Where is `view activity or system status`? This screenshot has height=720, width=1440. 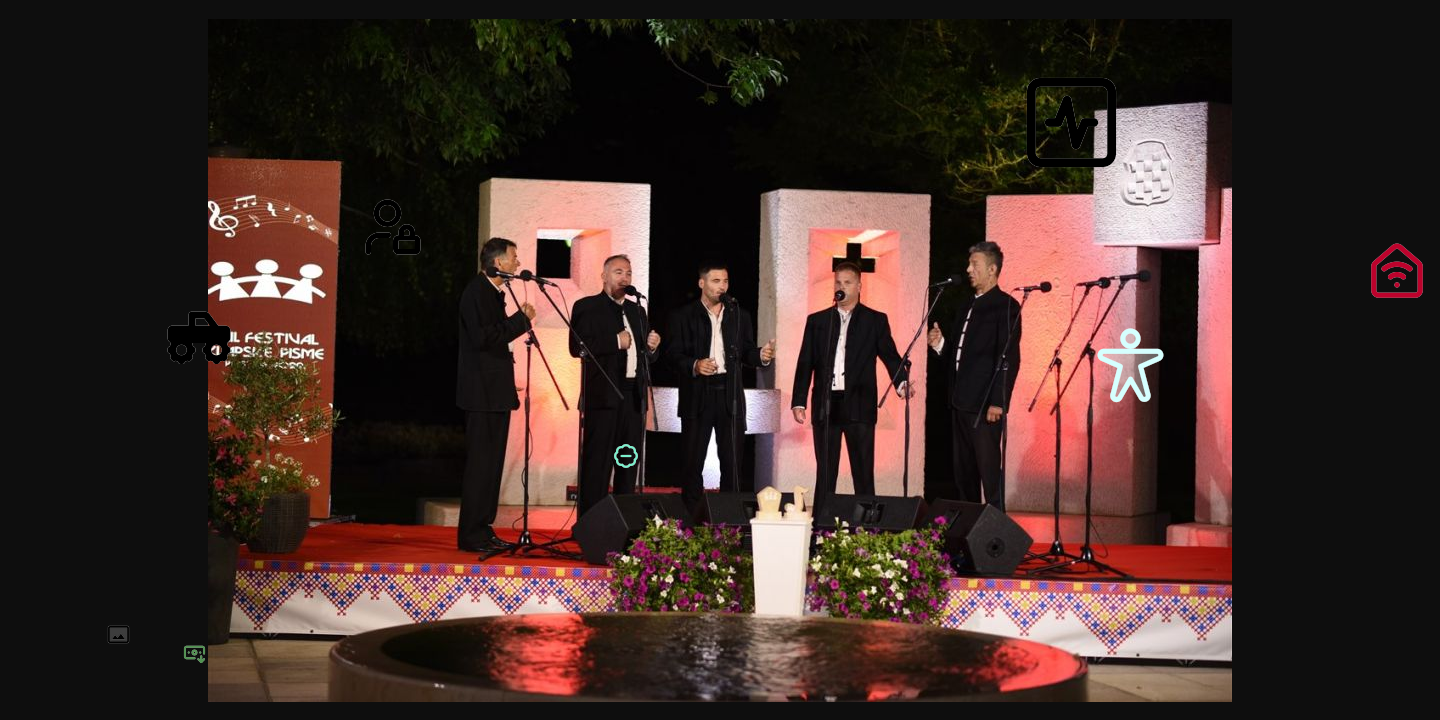 view activity or system status is located at coordinates (1071, 122).